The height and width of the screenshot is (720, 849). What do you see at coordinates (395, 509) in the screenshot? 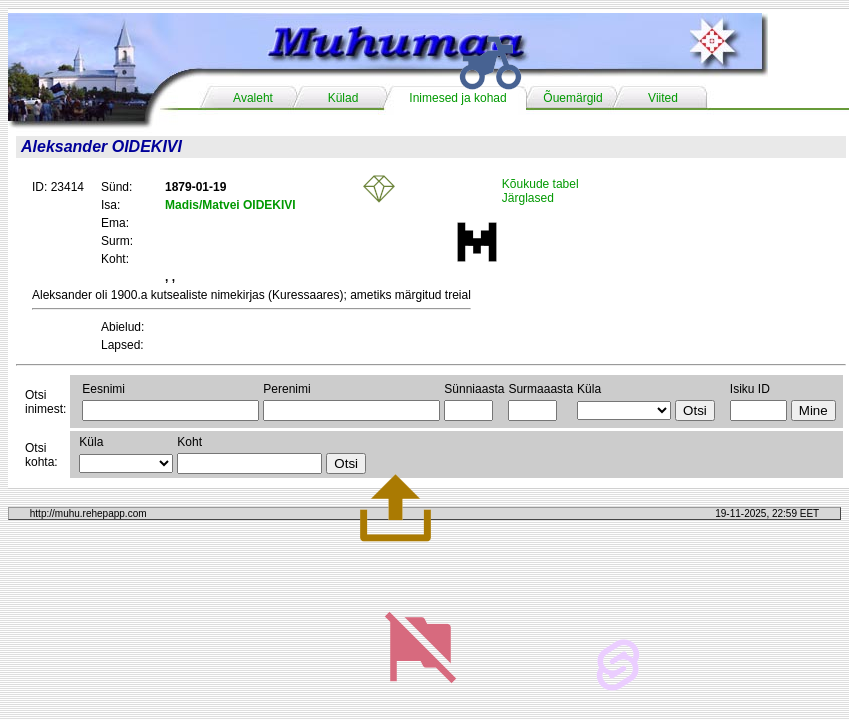
I see `upload a file or document` at bounding box center [395, 509].